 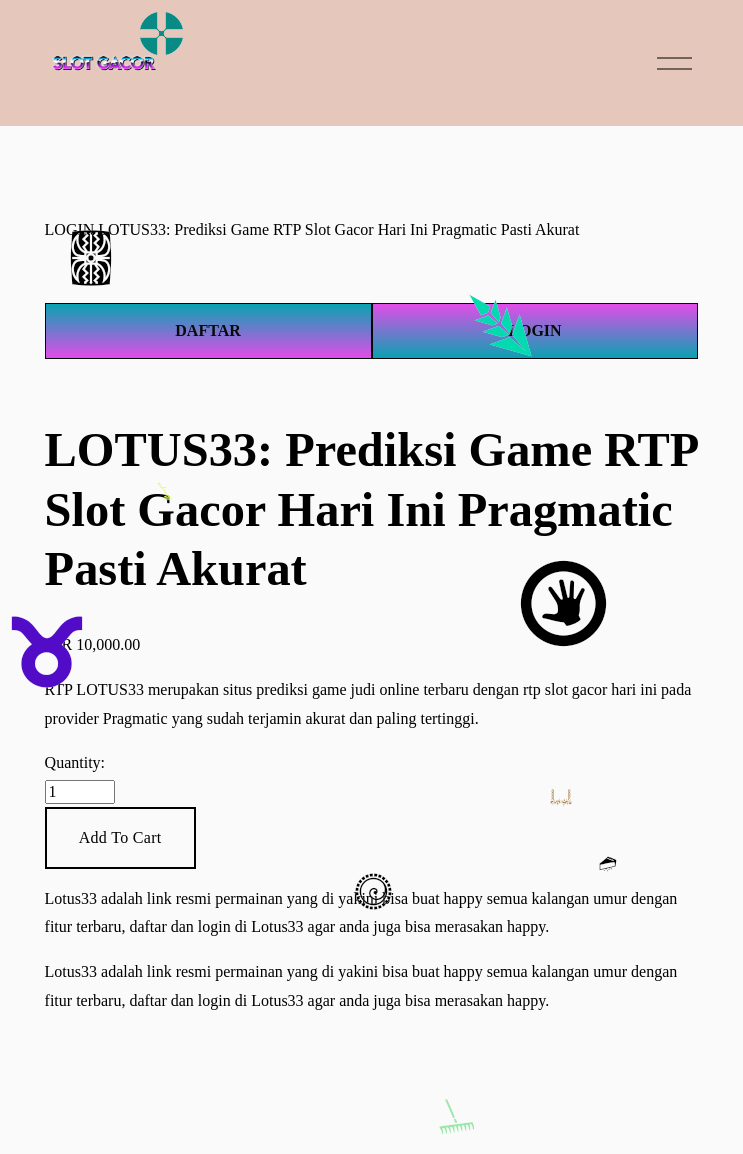 I want to click on target or crosshair indicator, so click(x=161, y=33).